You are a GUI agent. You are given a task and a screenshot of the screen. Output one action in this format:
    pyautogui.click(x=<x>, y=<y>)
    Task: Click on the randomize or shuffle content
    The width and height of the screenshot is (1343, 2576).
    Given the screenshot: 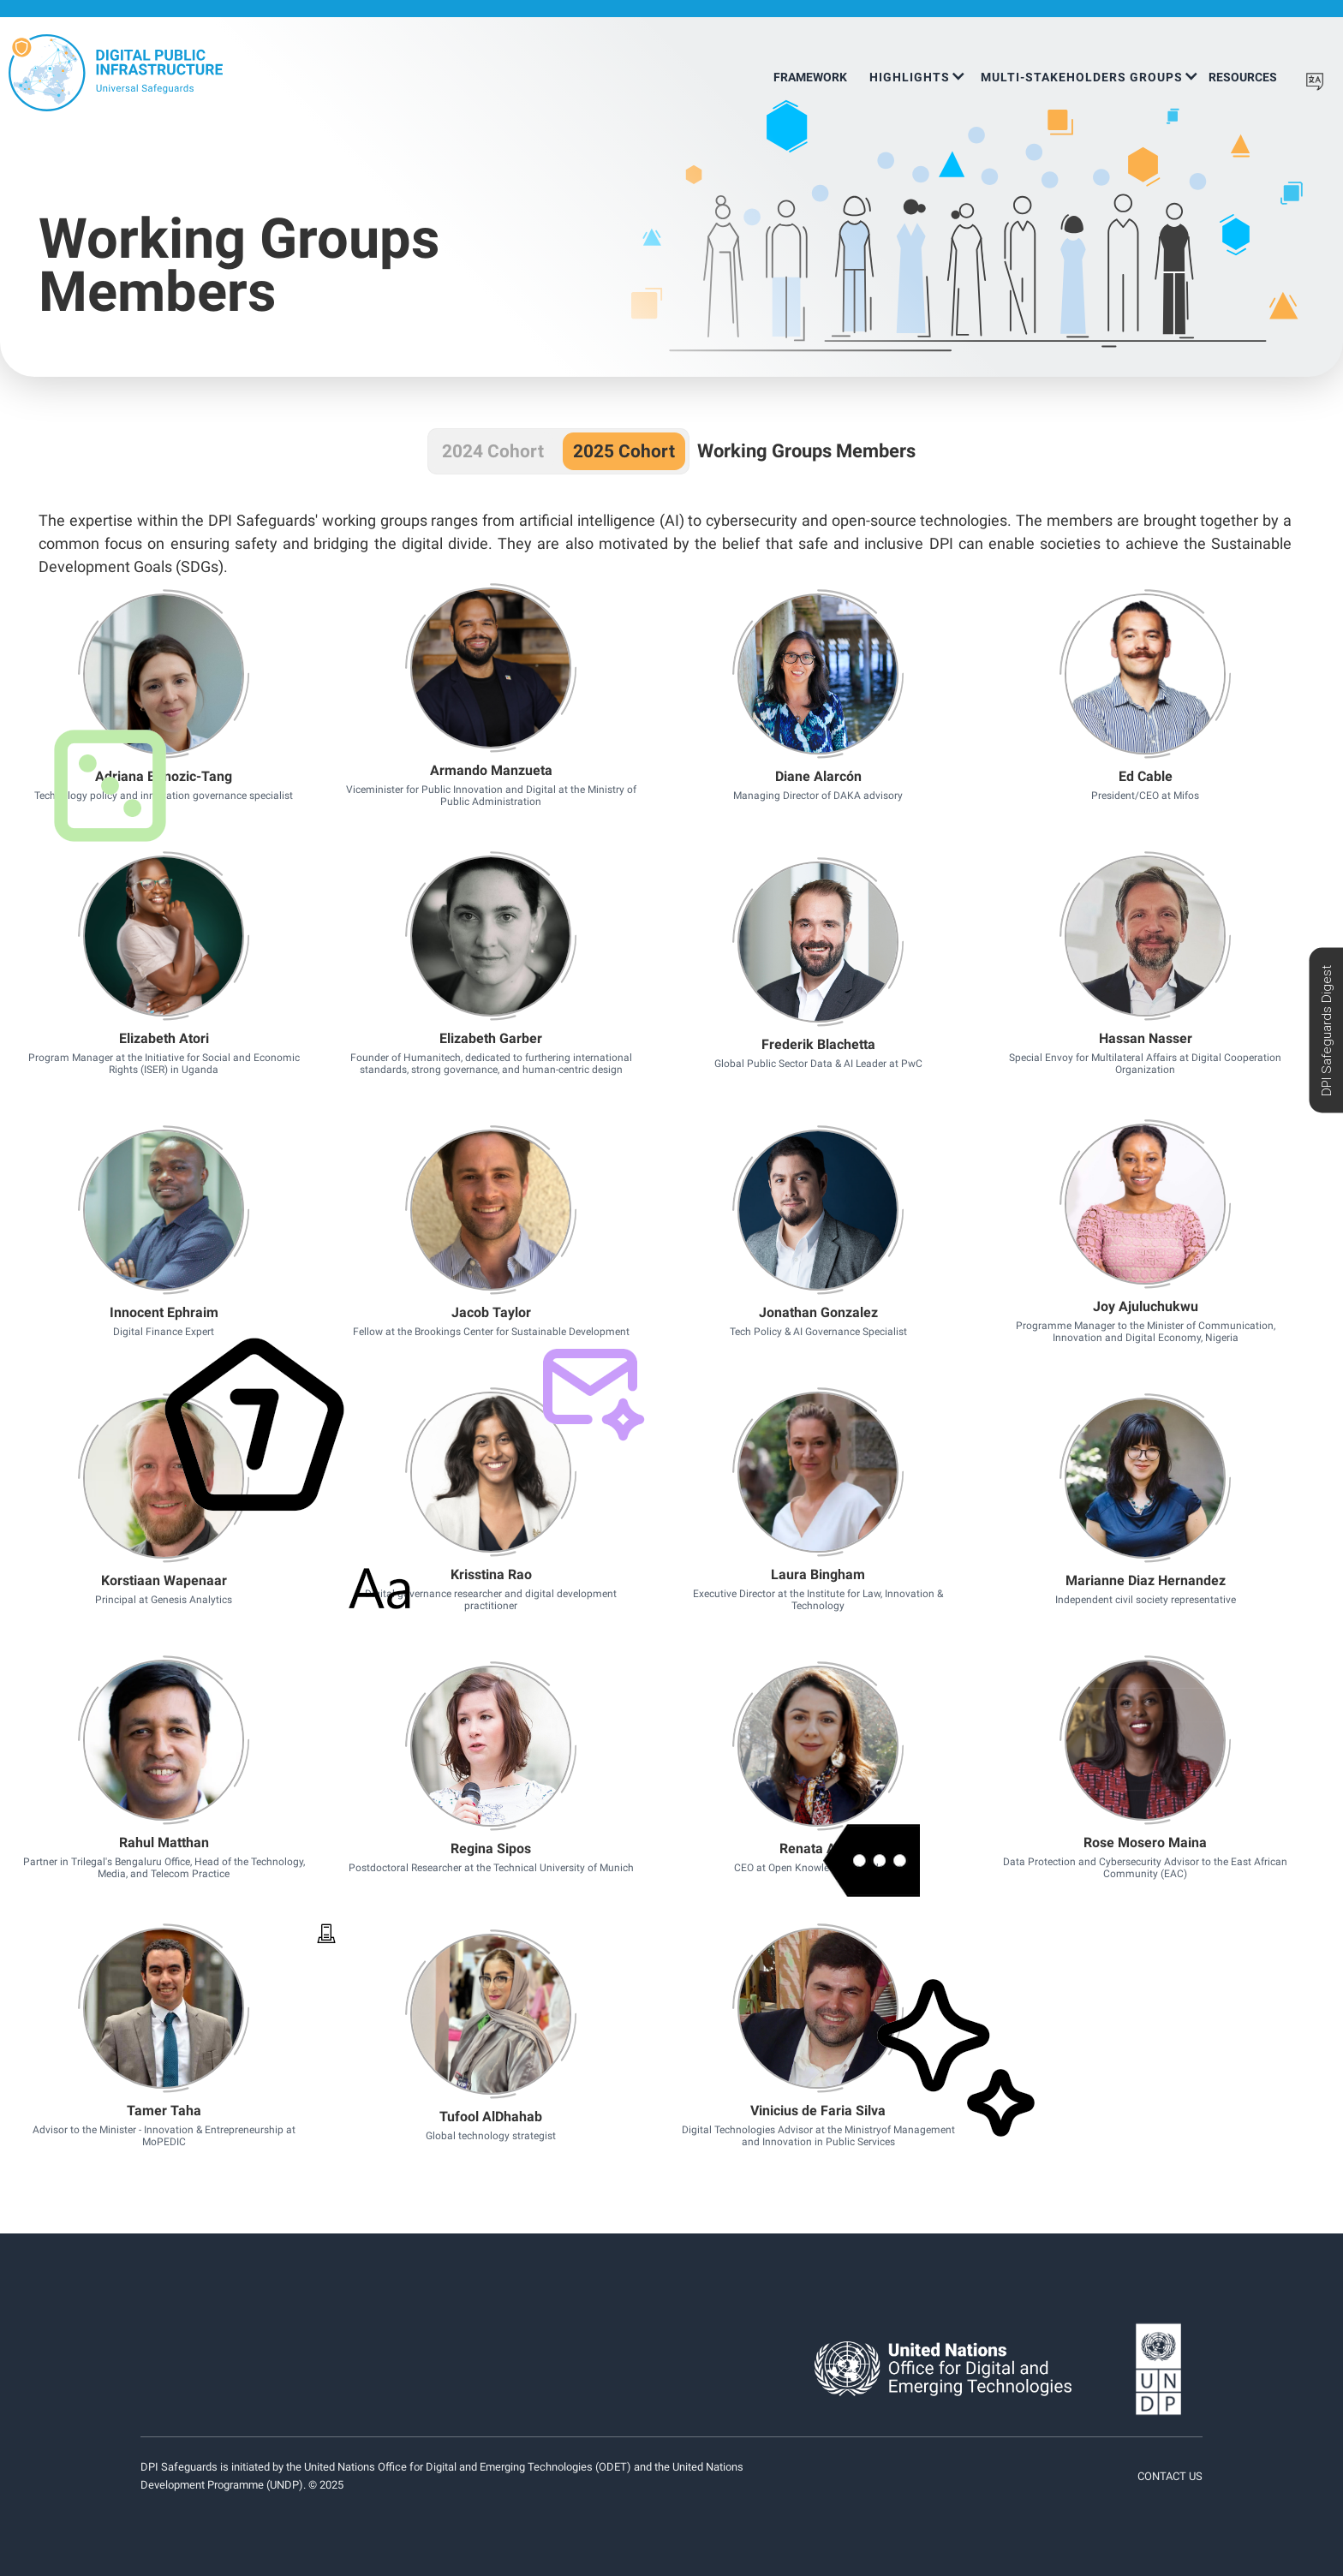 What is the action you would take?
    pyautogui.click(x=110, y=785)
    